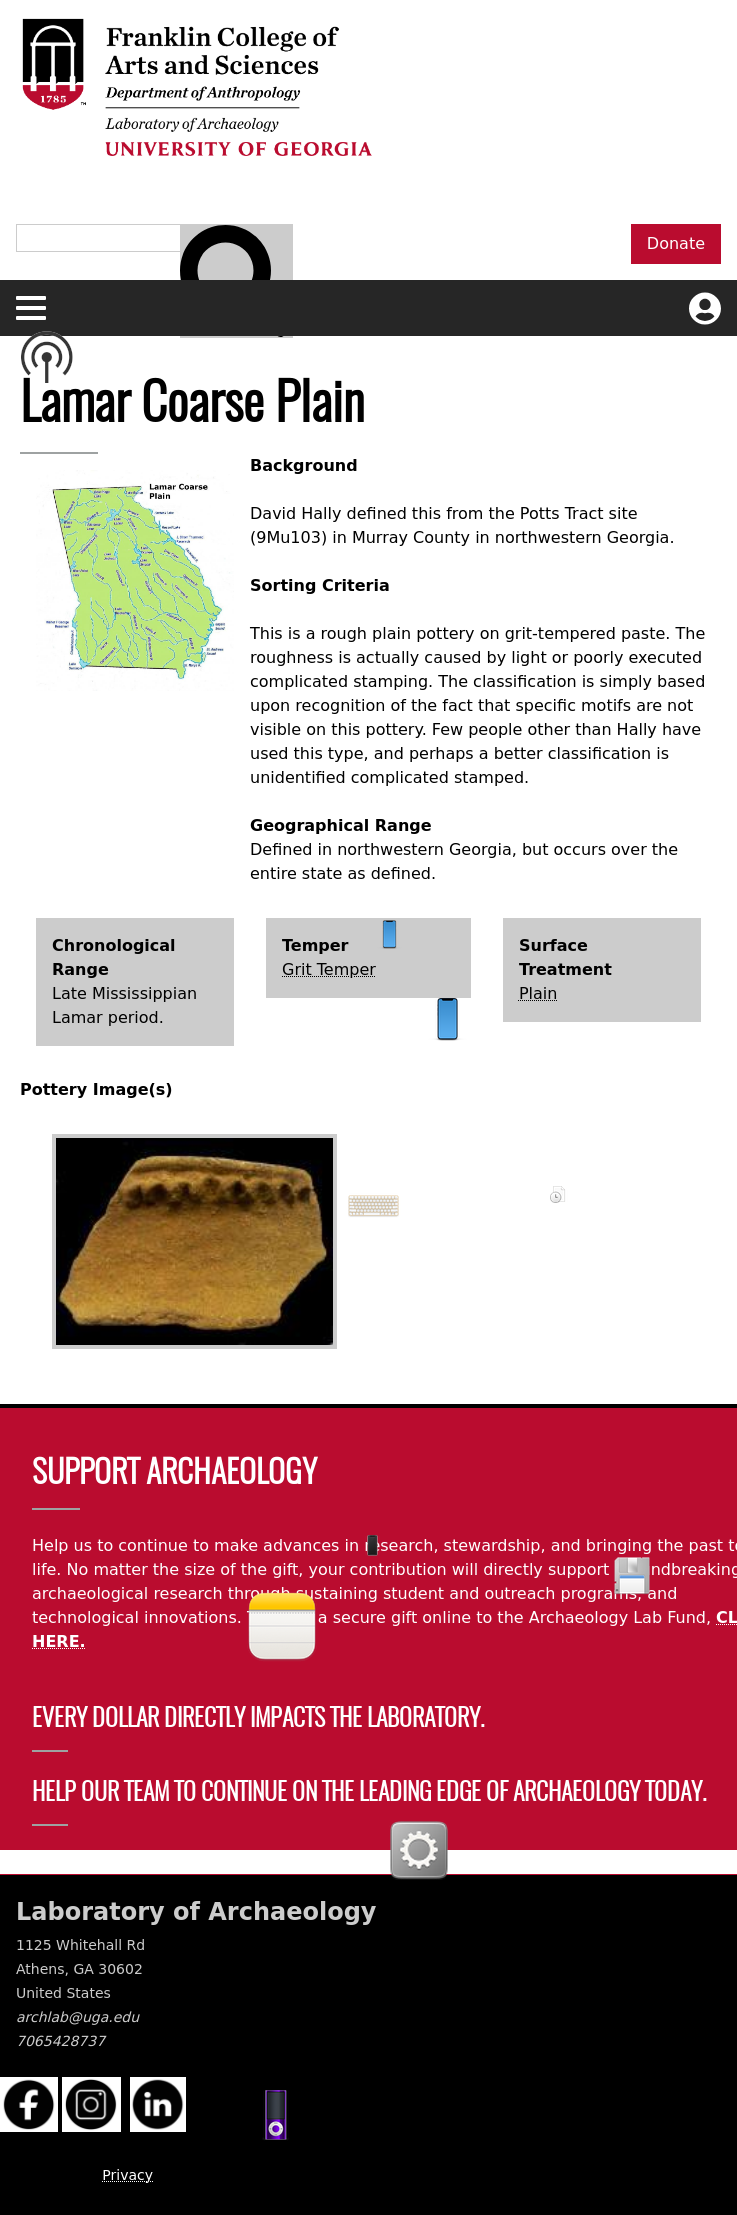  Describe the element at coordinates (372, 1545) in the screenshot. I see `connected iPhone device` at that location.